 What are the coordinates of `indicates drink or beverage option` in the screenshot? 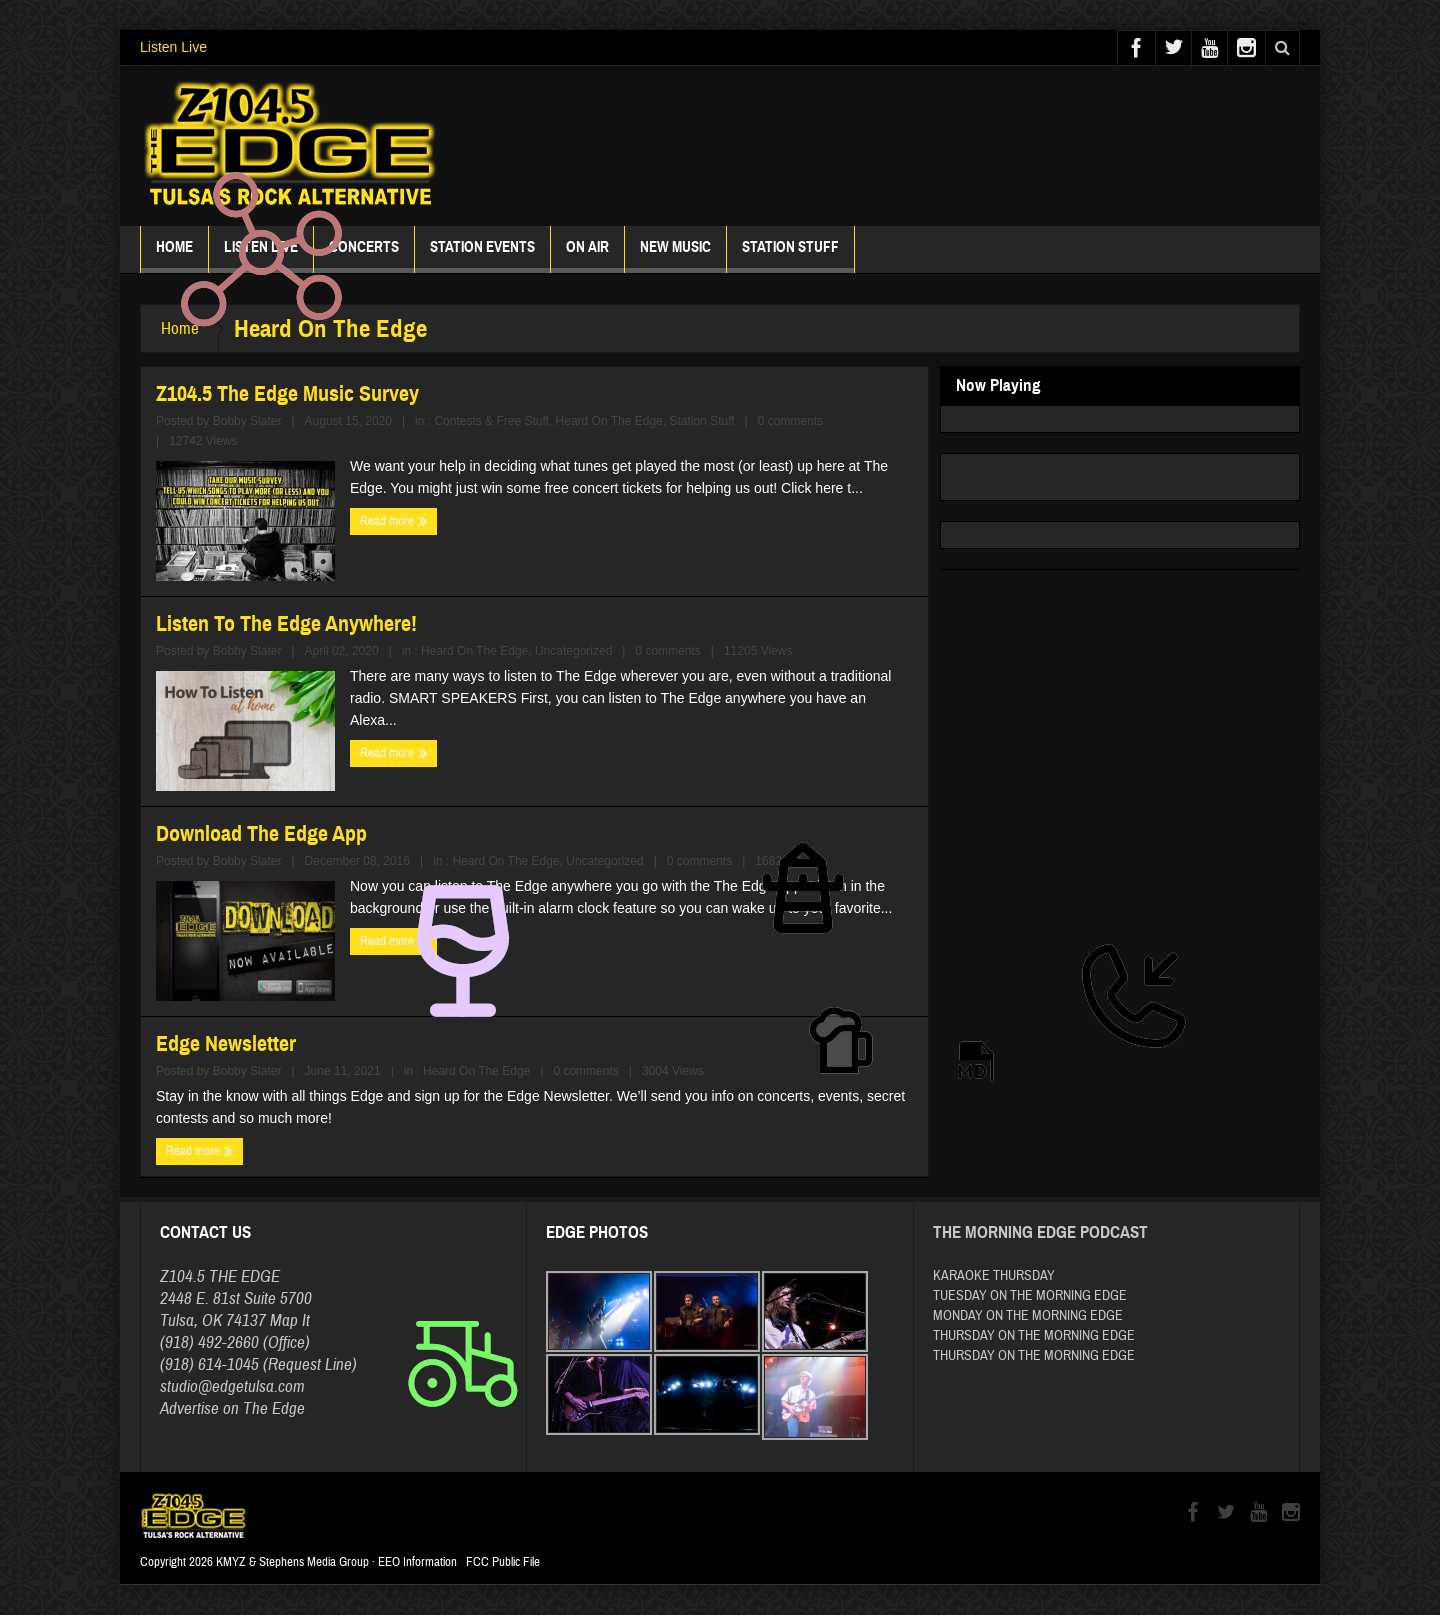 It's located at (463, 951).